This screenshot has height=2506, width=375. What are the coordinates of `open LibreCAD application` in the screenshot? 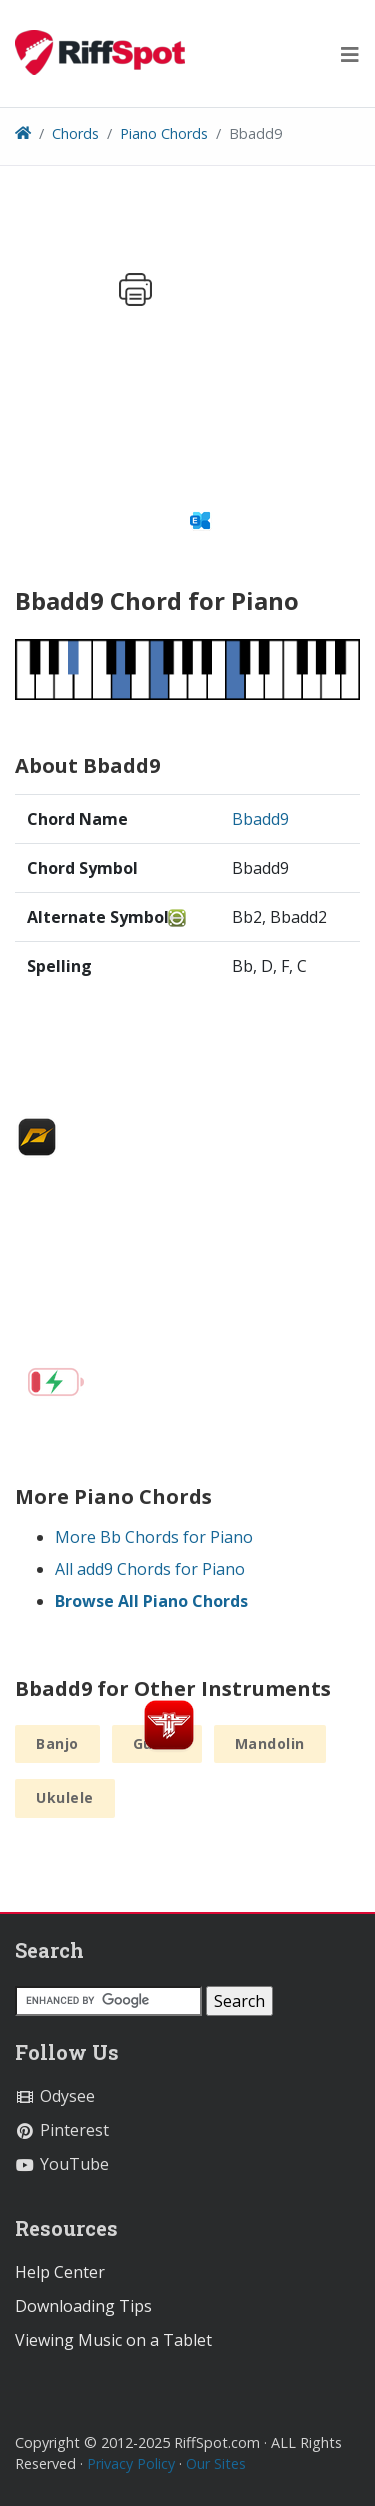 It's located at (177, 918).